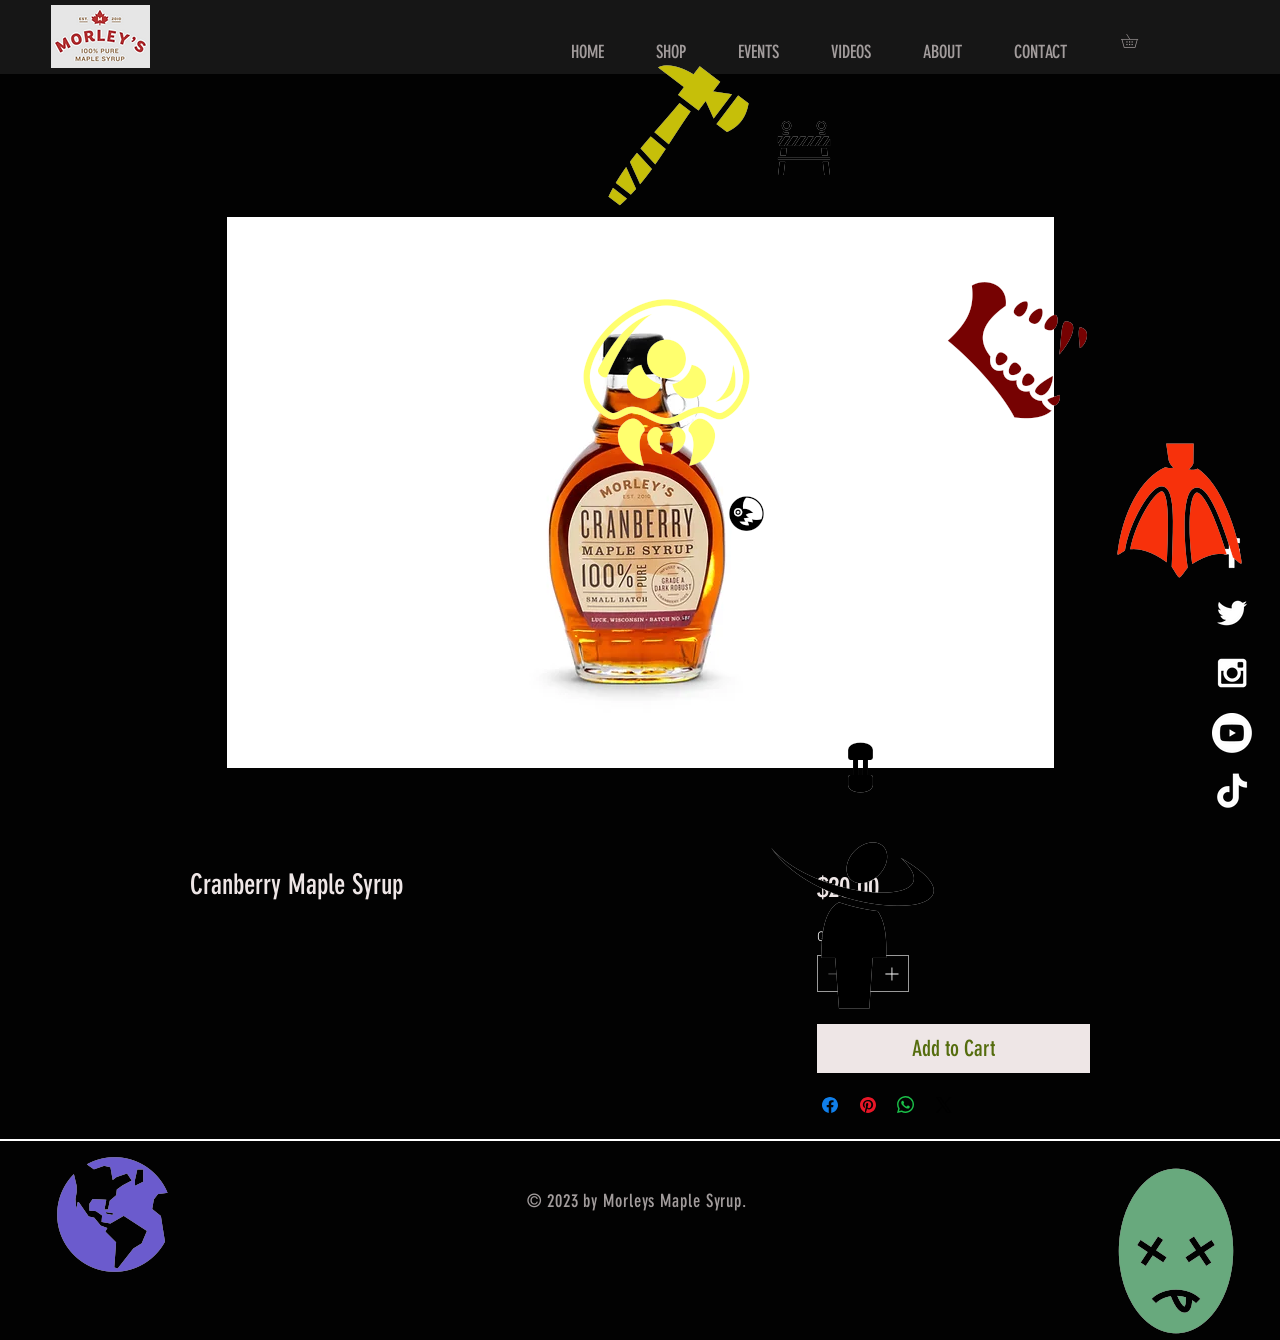  Describe the element at coordinates (114, 1214) in the screenshot. I see `switch to global or worldwide view` at that location.